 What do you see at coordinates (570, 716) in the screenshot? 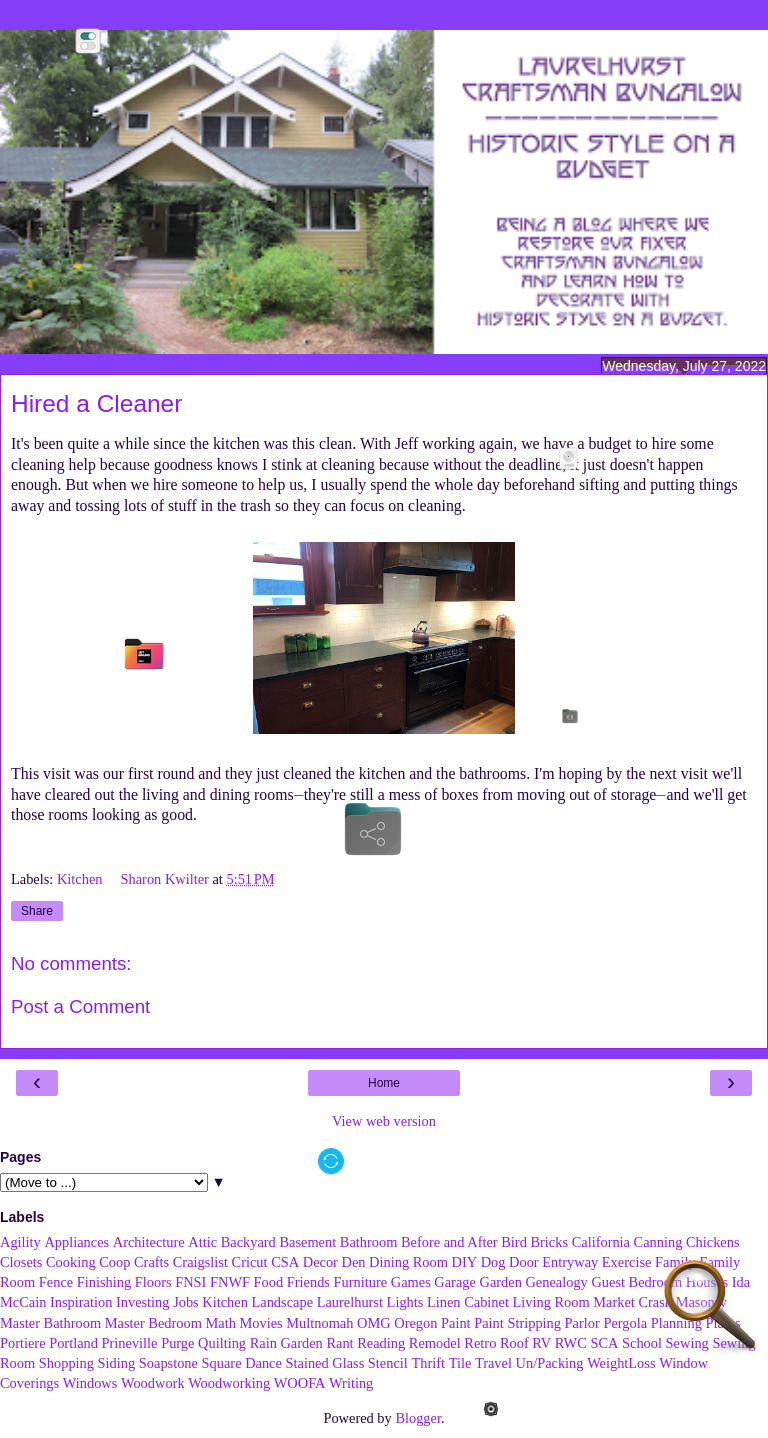
I see `open your videos folder` at bounding box center [570, 716].